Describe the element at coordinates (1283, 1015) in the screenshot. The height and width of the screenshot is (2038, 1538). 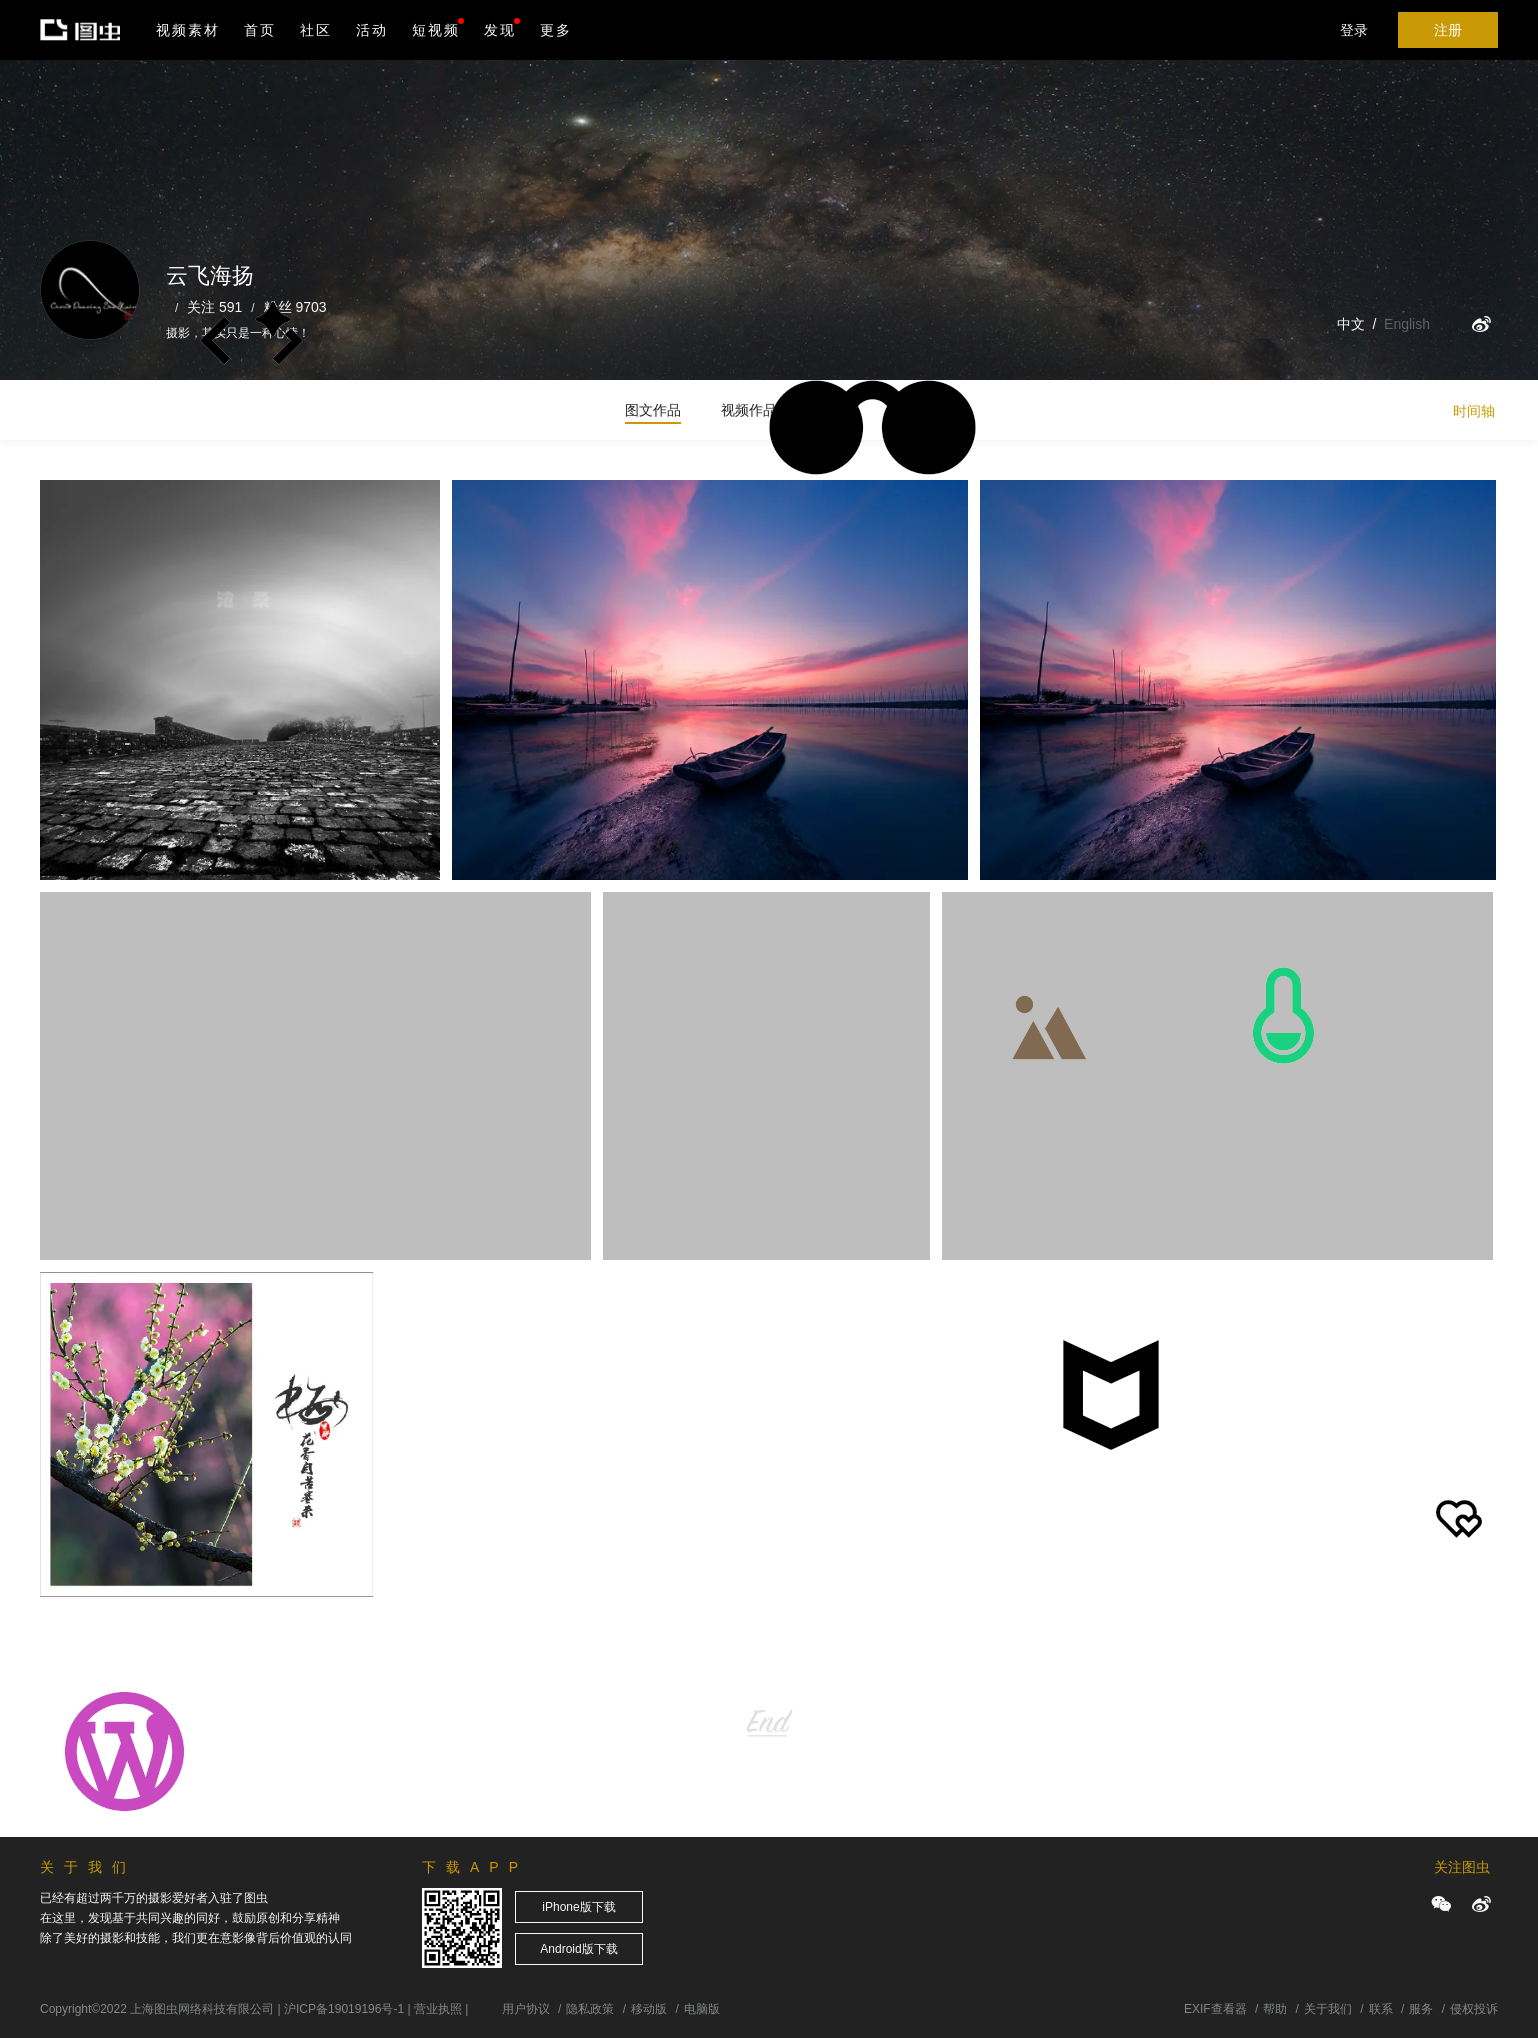
I see `indicates cold or low temperature` at that location.